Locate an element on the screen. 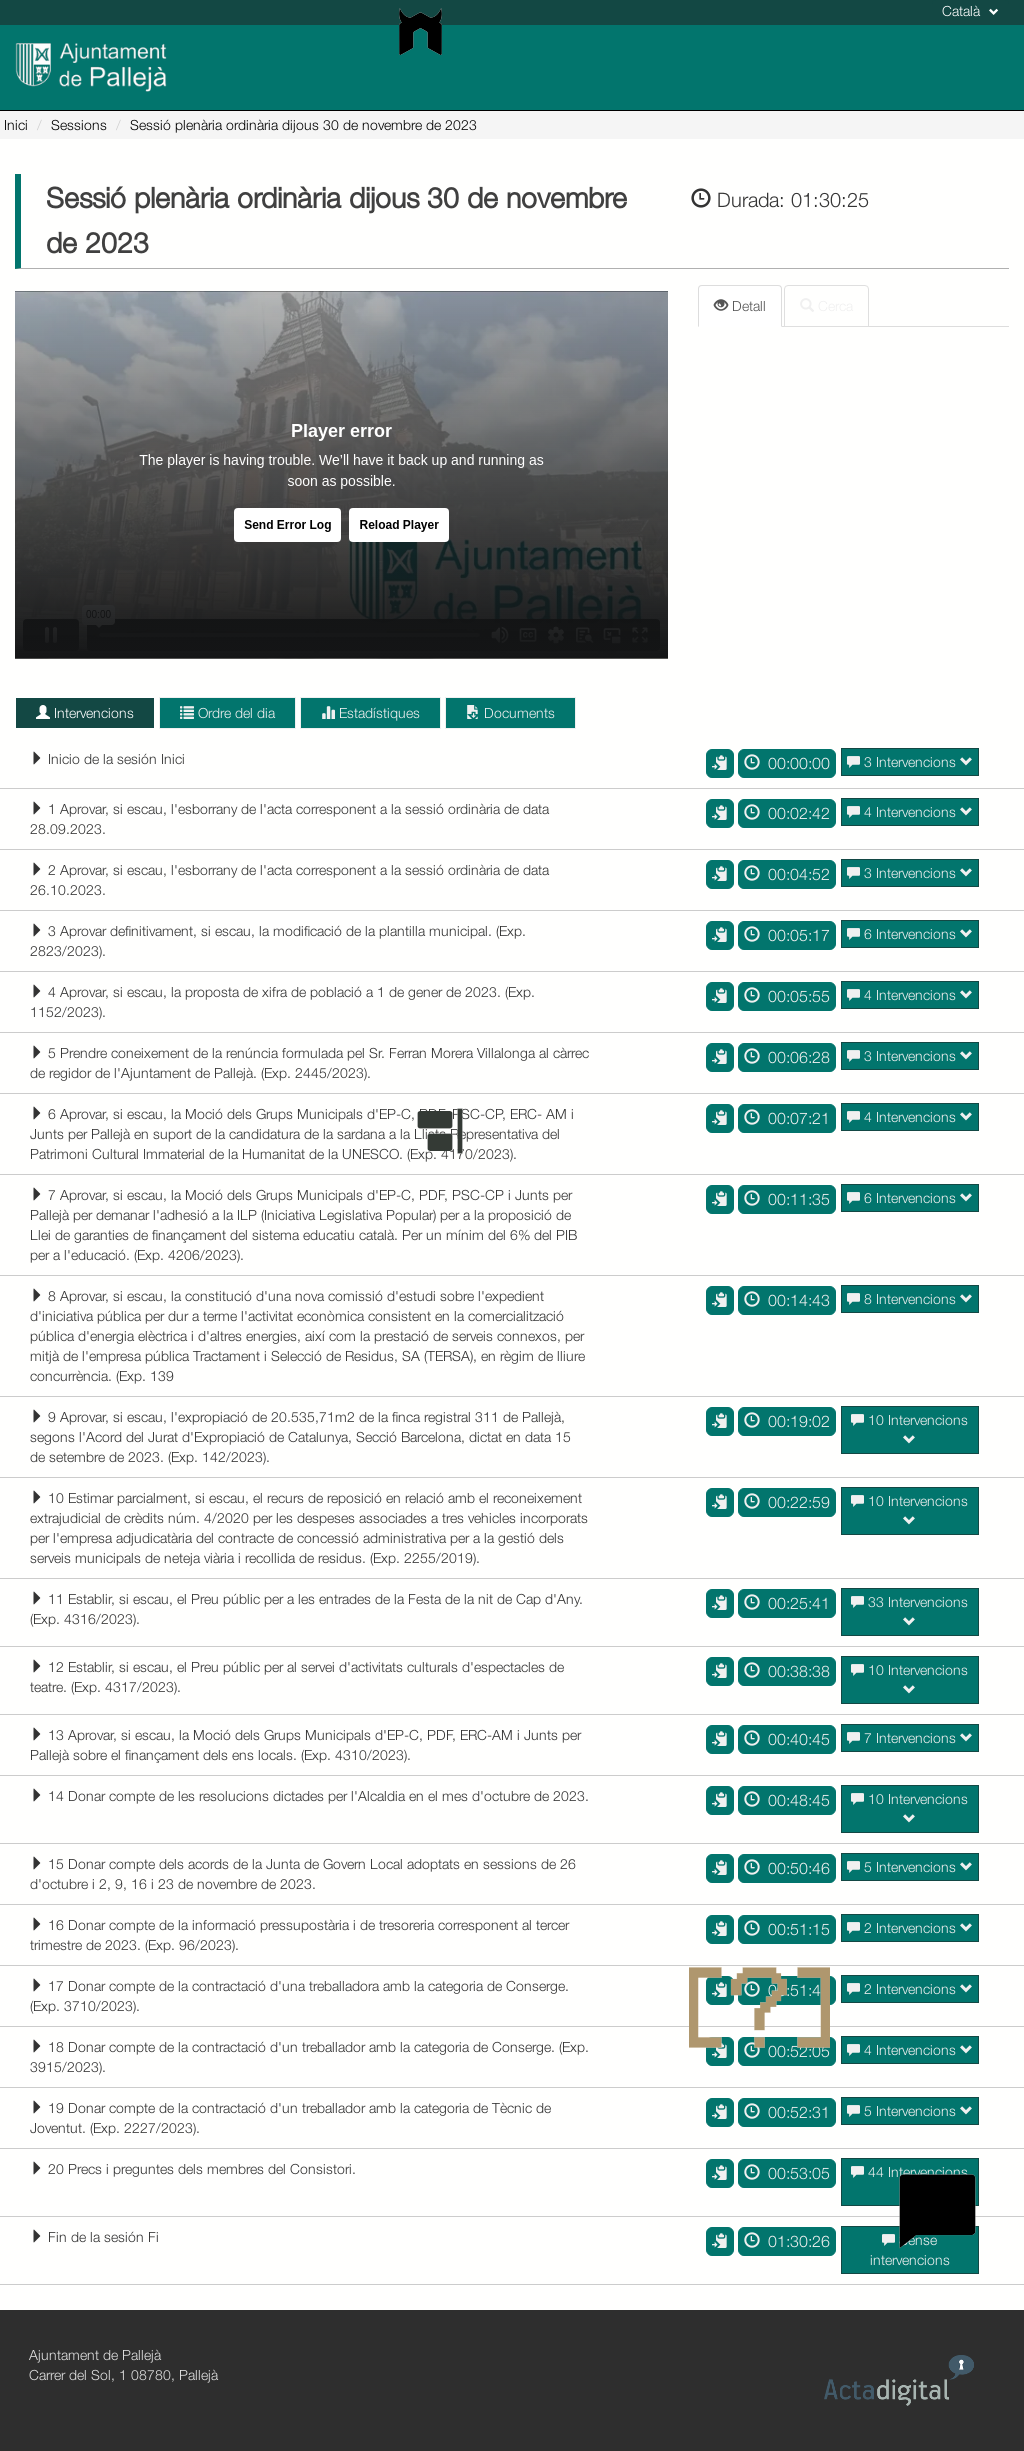 Image resolution: width=1024 pixels, height=2451 pixels. align selected items to the right edge is located at coordinates (440, 1131).